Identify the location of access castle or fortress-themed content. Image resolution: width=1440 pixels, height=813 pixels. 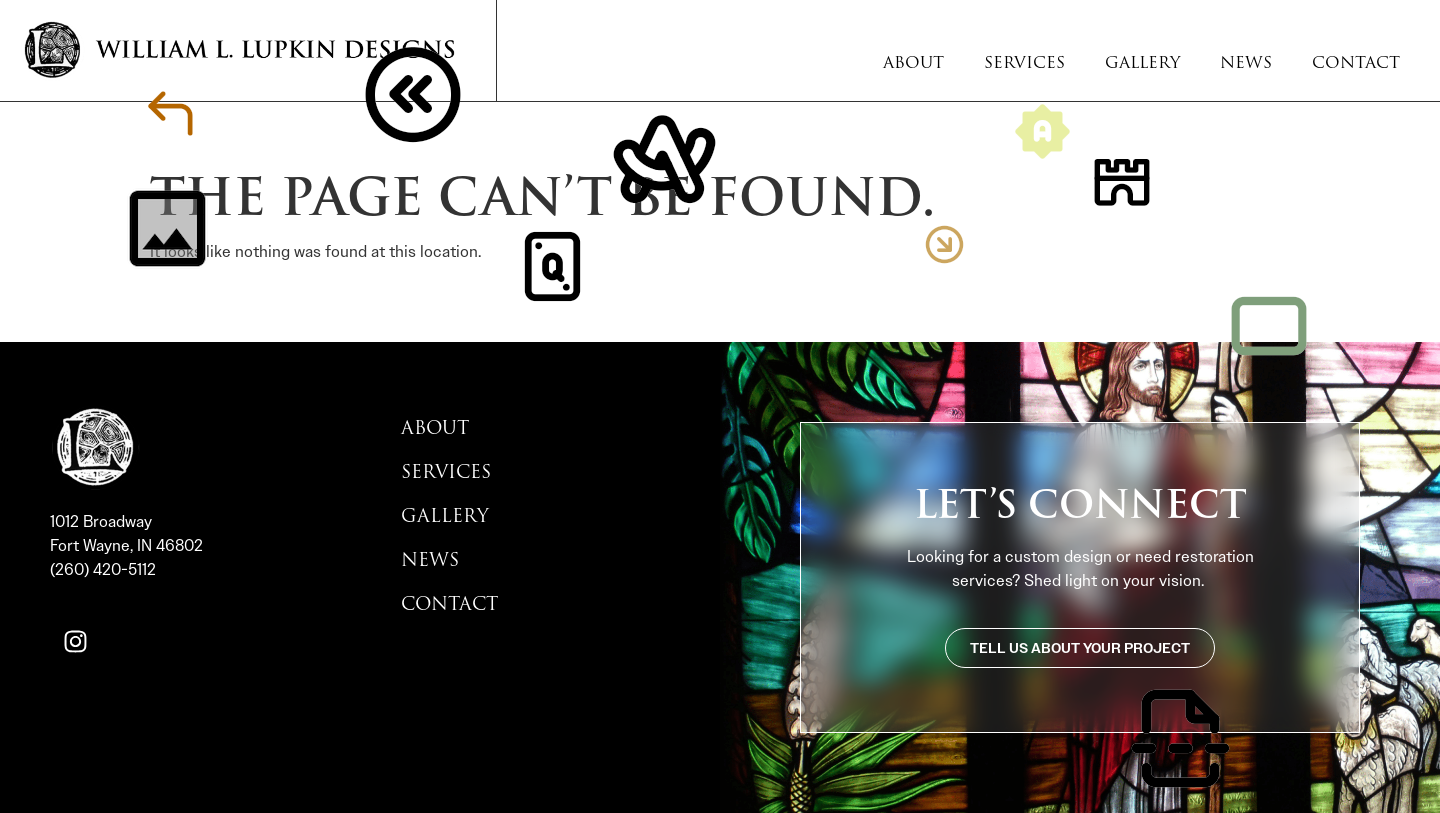
(1122, 181).